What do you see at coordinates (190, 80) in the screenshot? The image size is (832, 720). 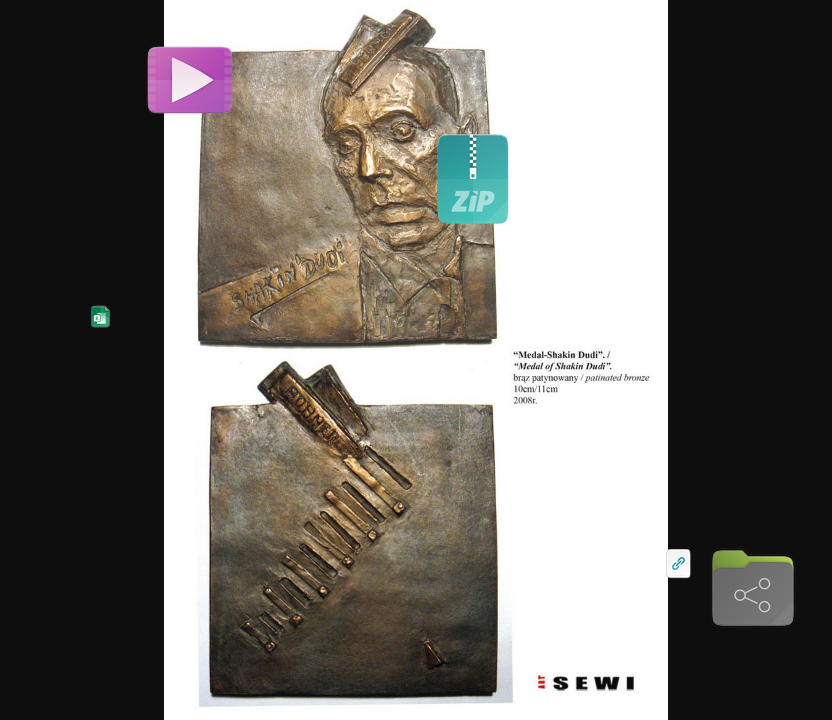 I see `open celluloid media player` at bounding box center [190, 80].